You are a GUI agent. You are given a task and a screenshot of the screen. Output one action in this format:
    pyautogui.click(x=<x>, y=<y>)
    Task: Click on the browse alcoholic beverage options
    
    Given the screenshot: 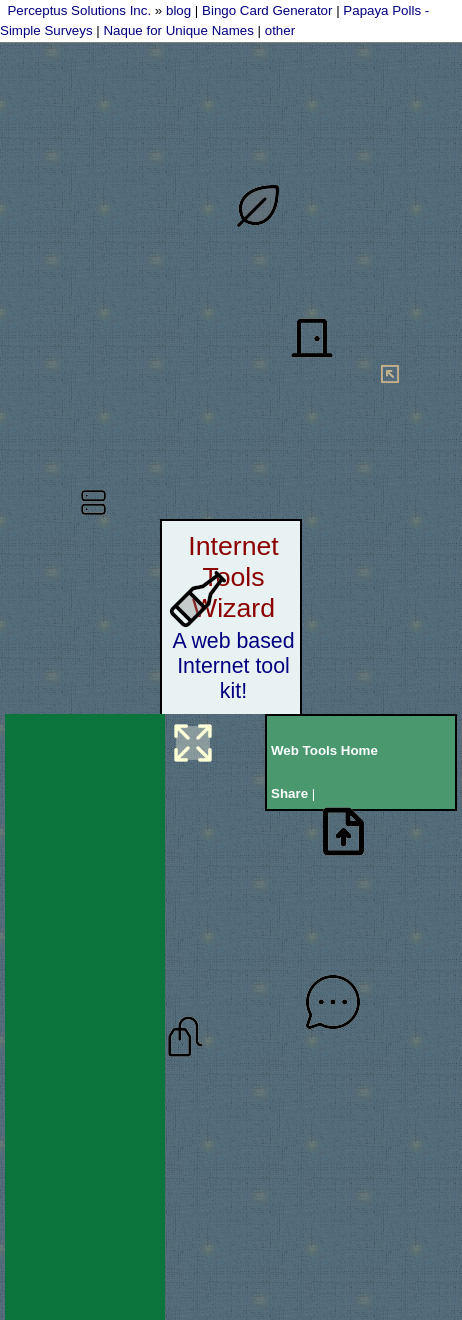 What is the action you would take?
    pyautogui.click(x=197, y=600)
    